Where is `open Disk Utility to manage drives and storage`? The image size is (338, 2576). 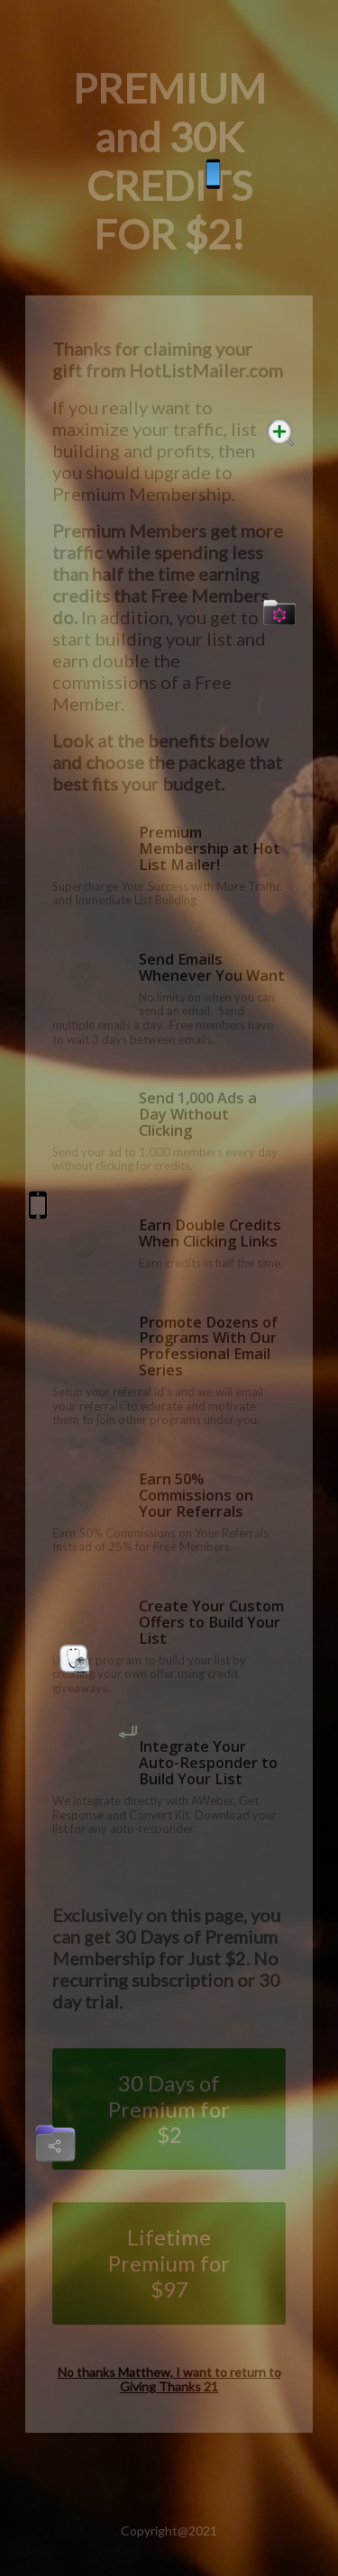
open Disk Utility to manage drives and storage is located at coordinates (73, 1658).